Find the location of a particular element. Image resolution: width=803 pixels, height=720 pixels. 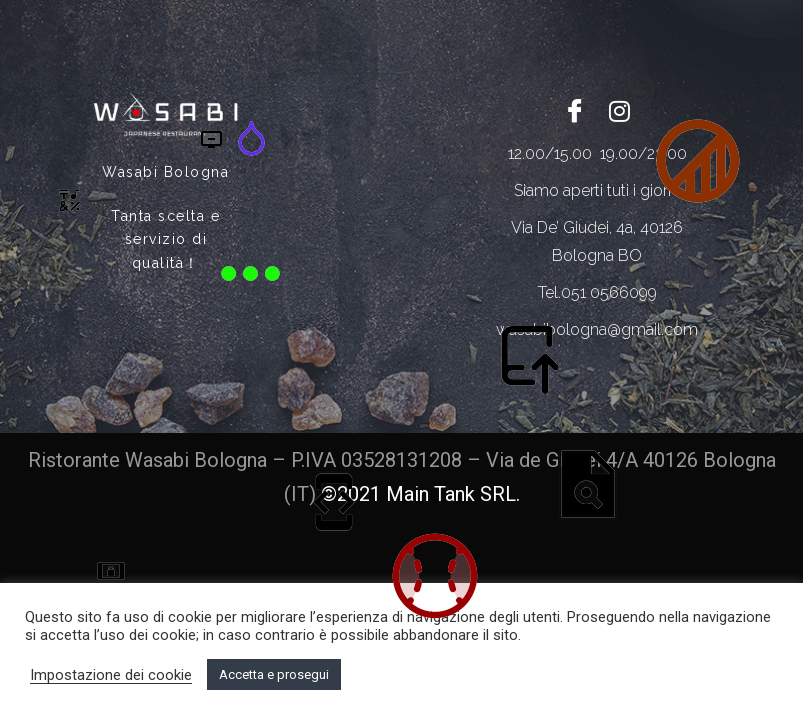

toggle half-tone or contrast display mode is located at coordinates (698, 161).